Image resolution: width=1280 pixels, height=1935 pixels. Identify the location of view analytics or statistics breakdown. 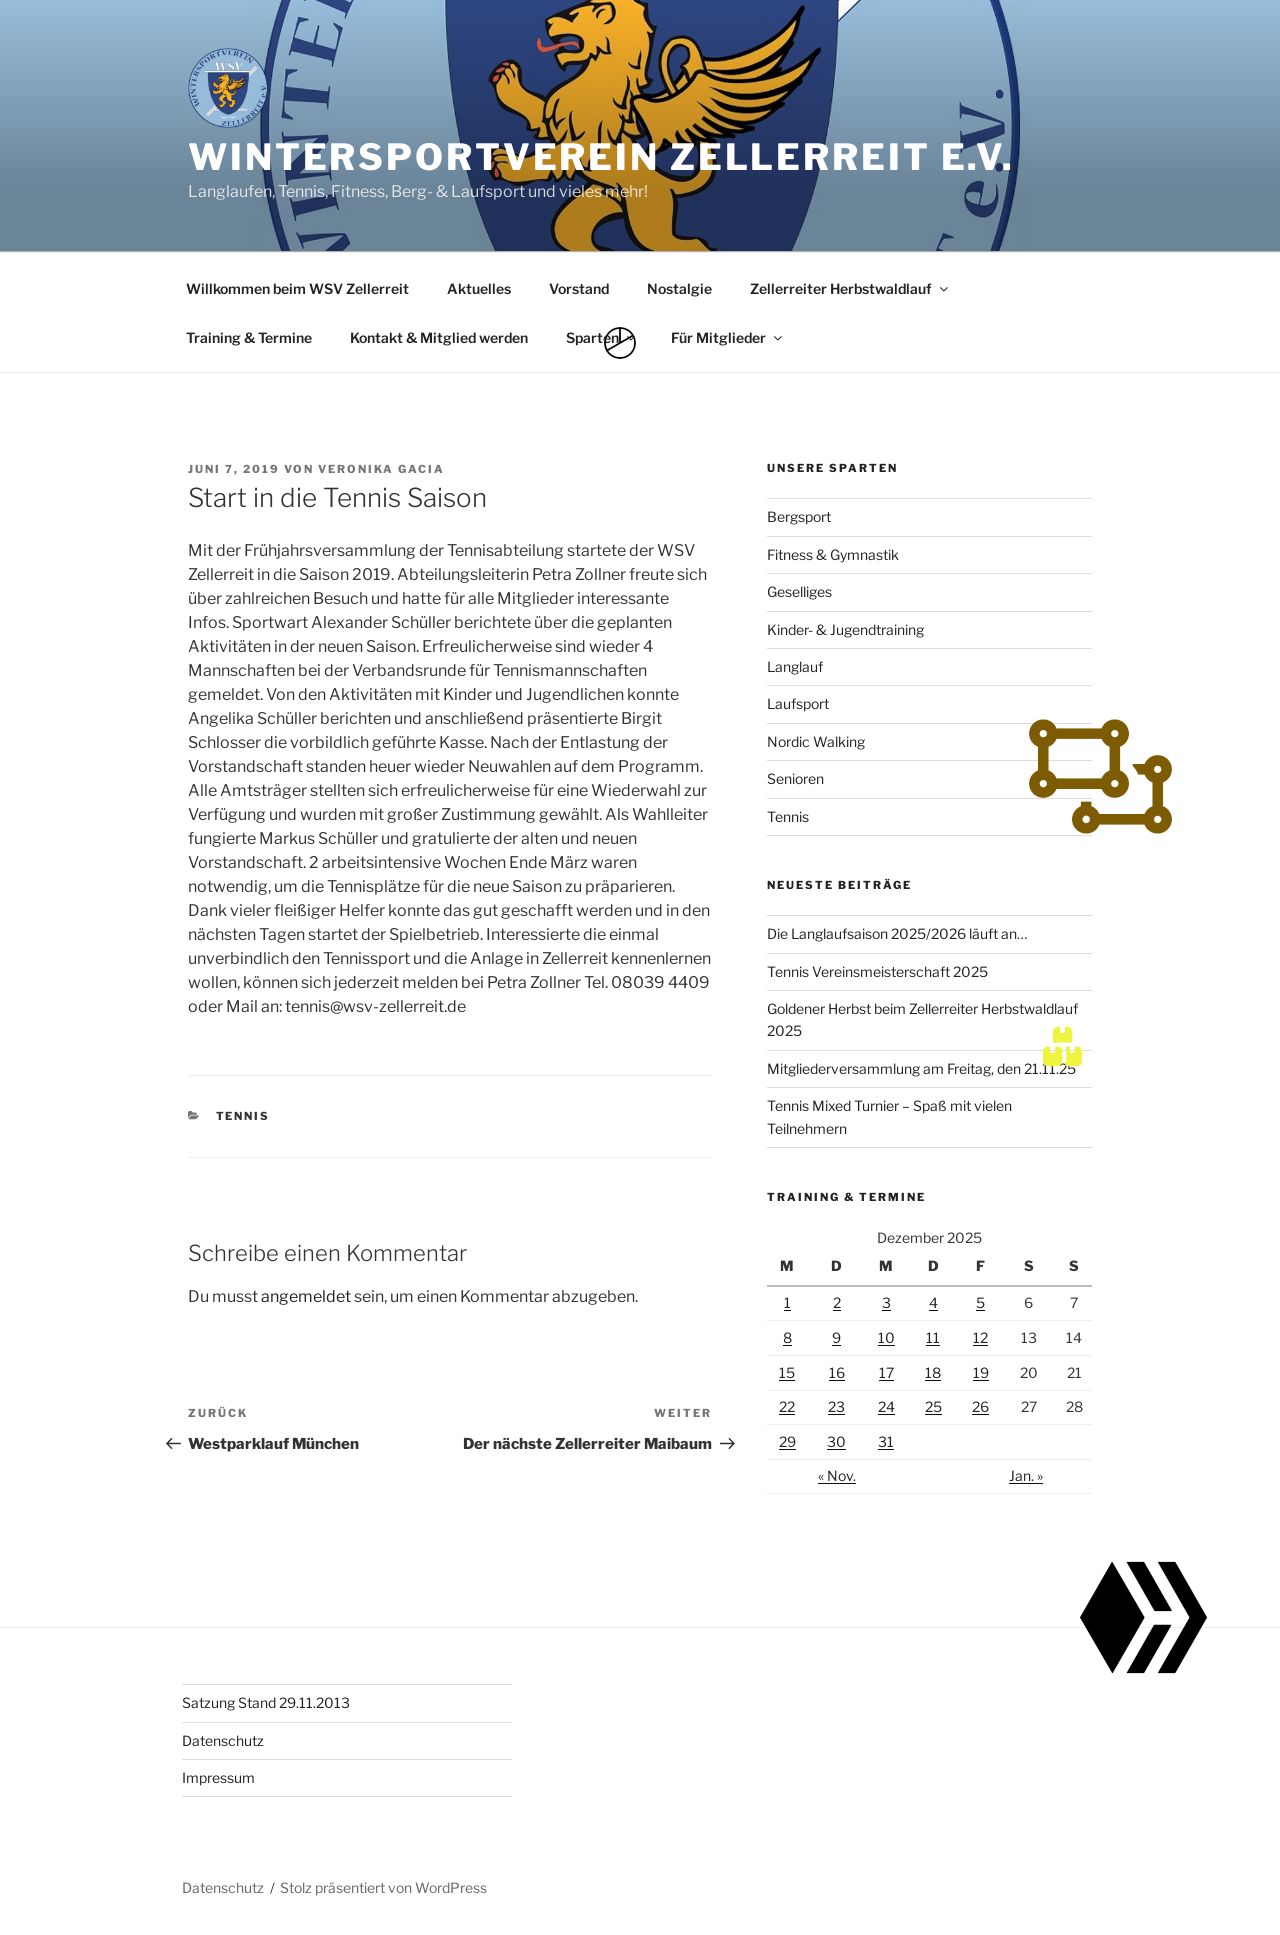
(620, 343).